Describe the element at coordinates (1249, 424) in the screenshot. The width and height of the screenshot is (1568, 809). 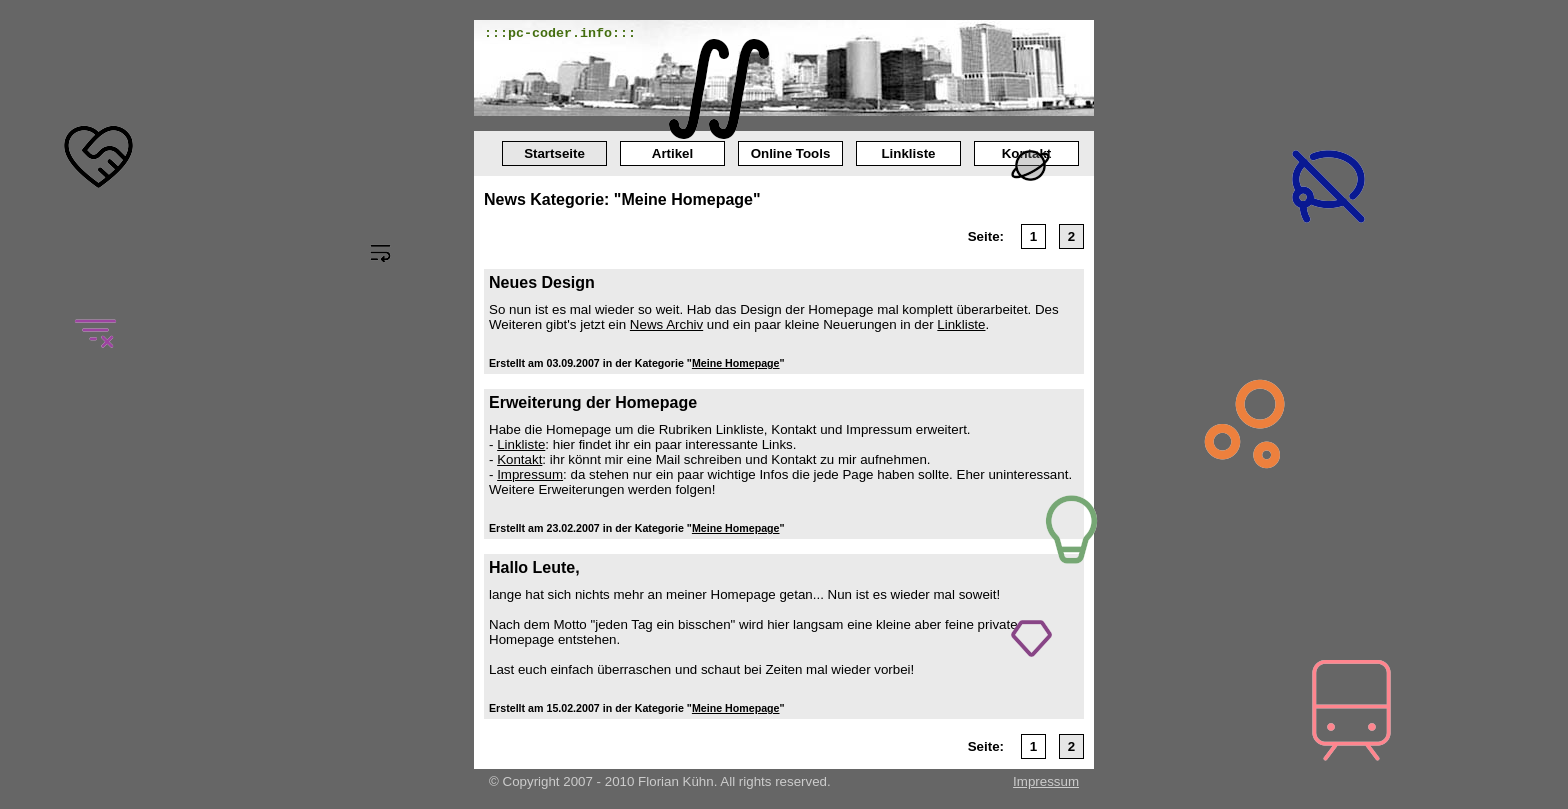
I see `view bubble chart data visualization` at that location.